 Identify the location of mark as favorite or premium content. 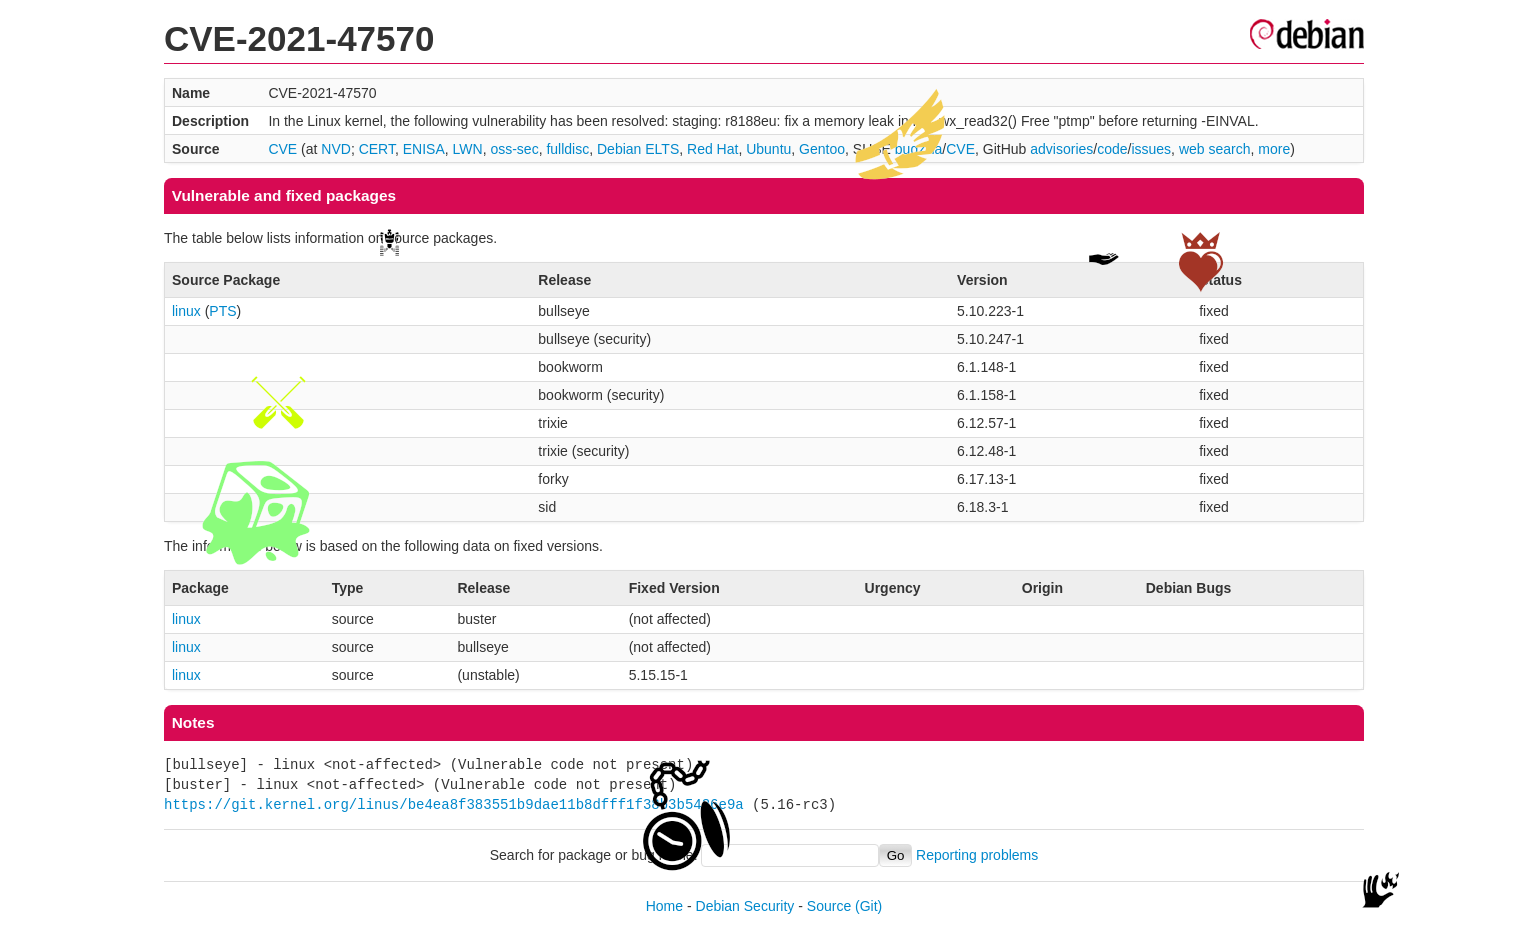
(1201, 262).